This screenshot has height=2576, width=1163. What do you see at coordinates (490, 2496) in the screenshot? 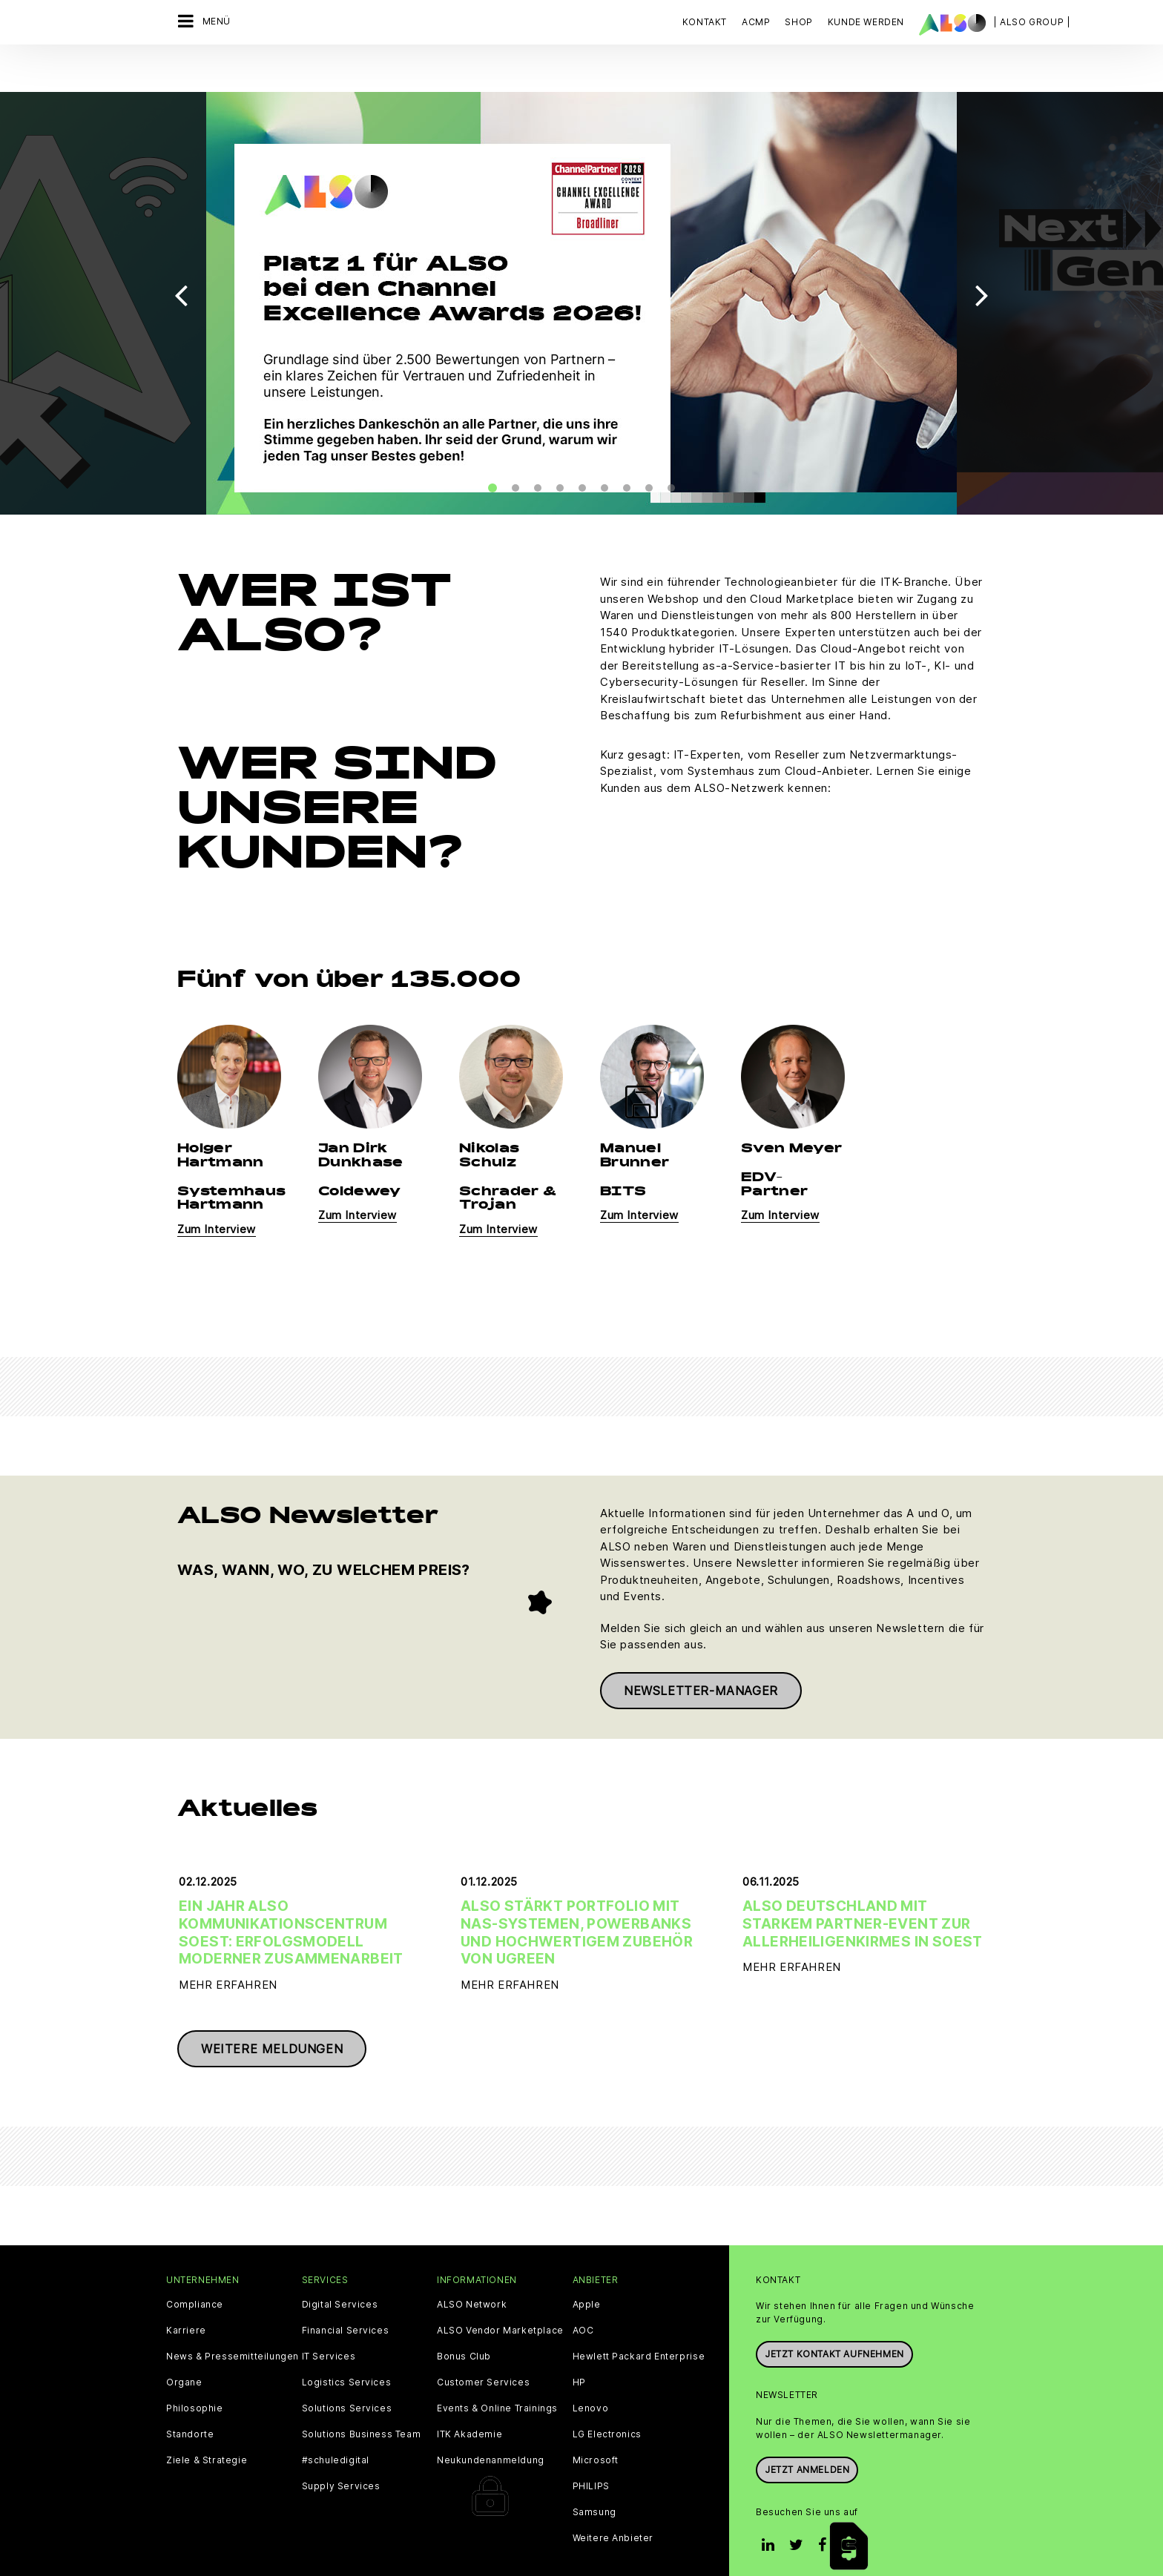
I see `indicates a locked or secured item` at bounding box center [490, 2496].